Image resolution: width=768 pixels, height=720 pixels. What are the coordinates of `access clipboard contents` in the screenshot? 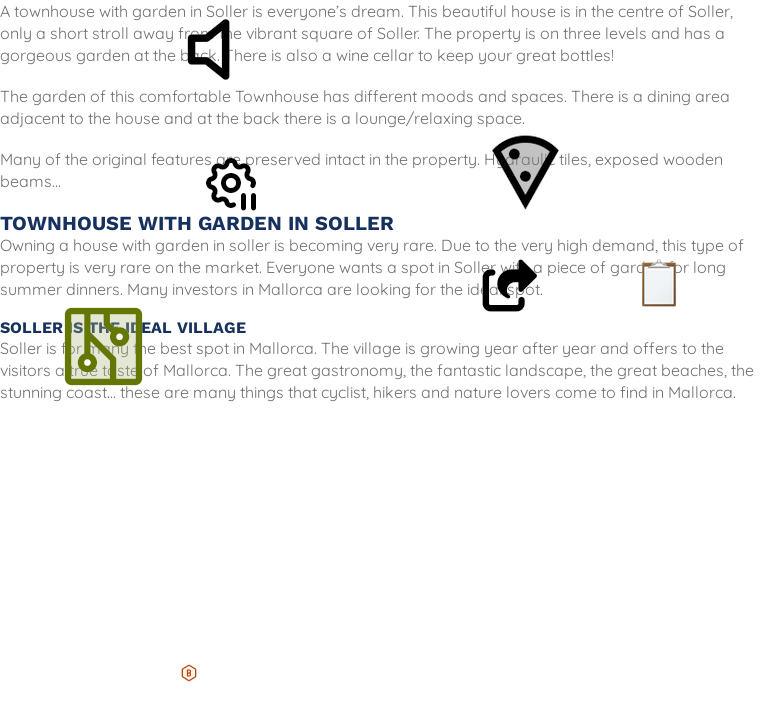 It's located at (659, 283).